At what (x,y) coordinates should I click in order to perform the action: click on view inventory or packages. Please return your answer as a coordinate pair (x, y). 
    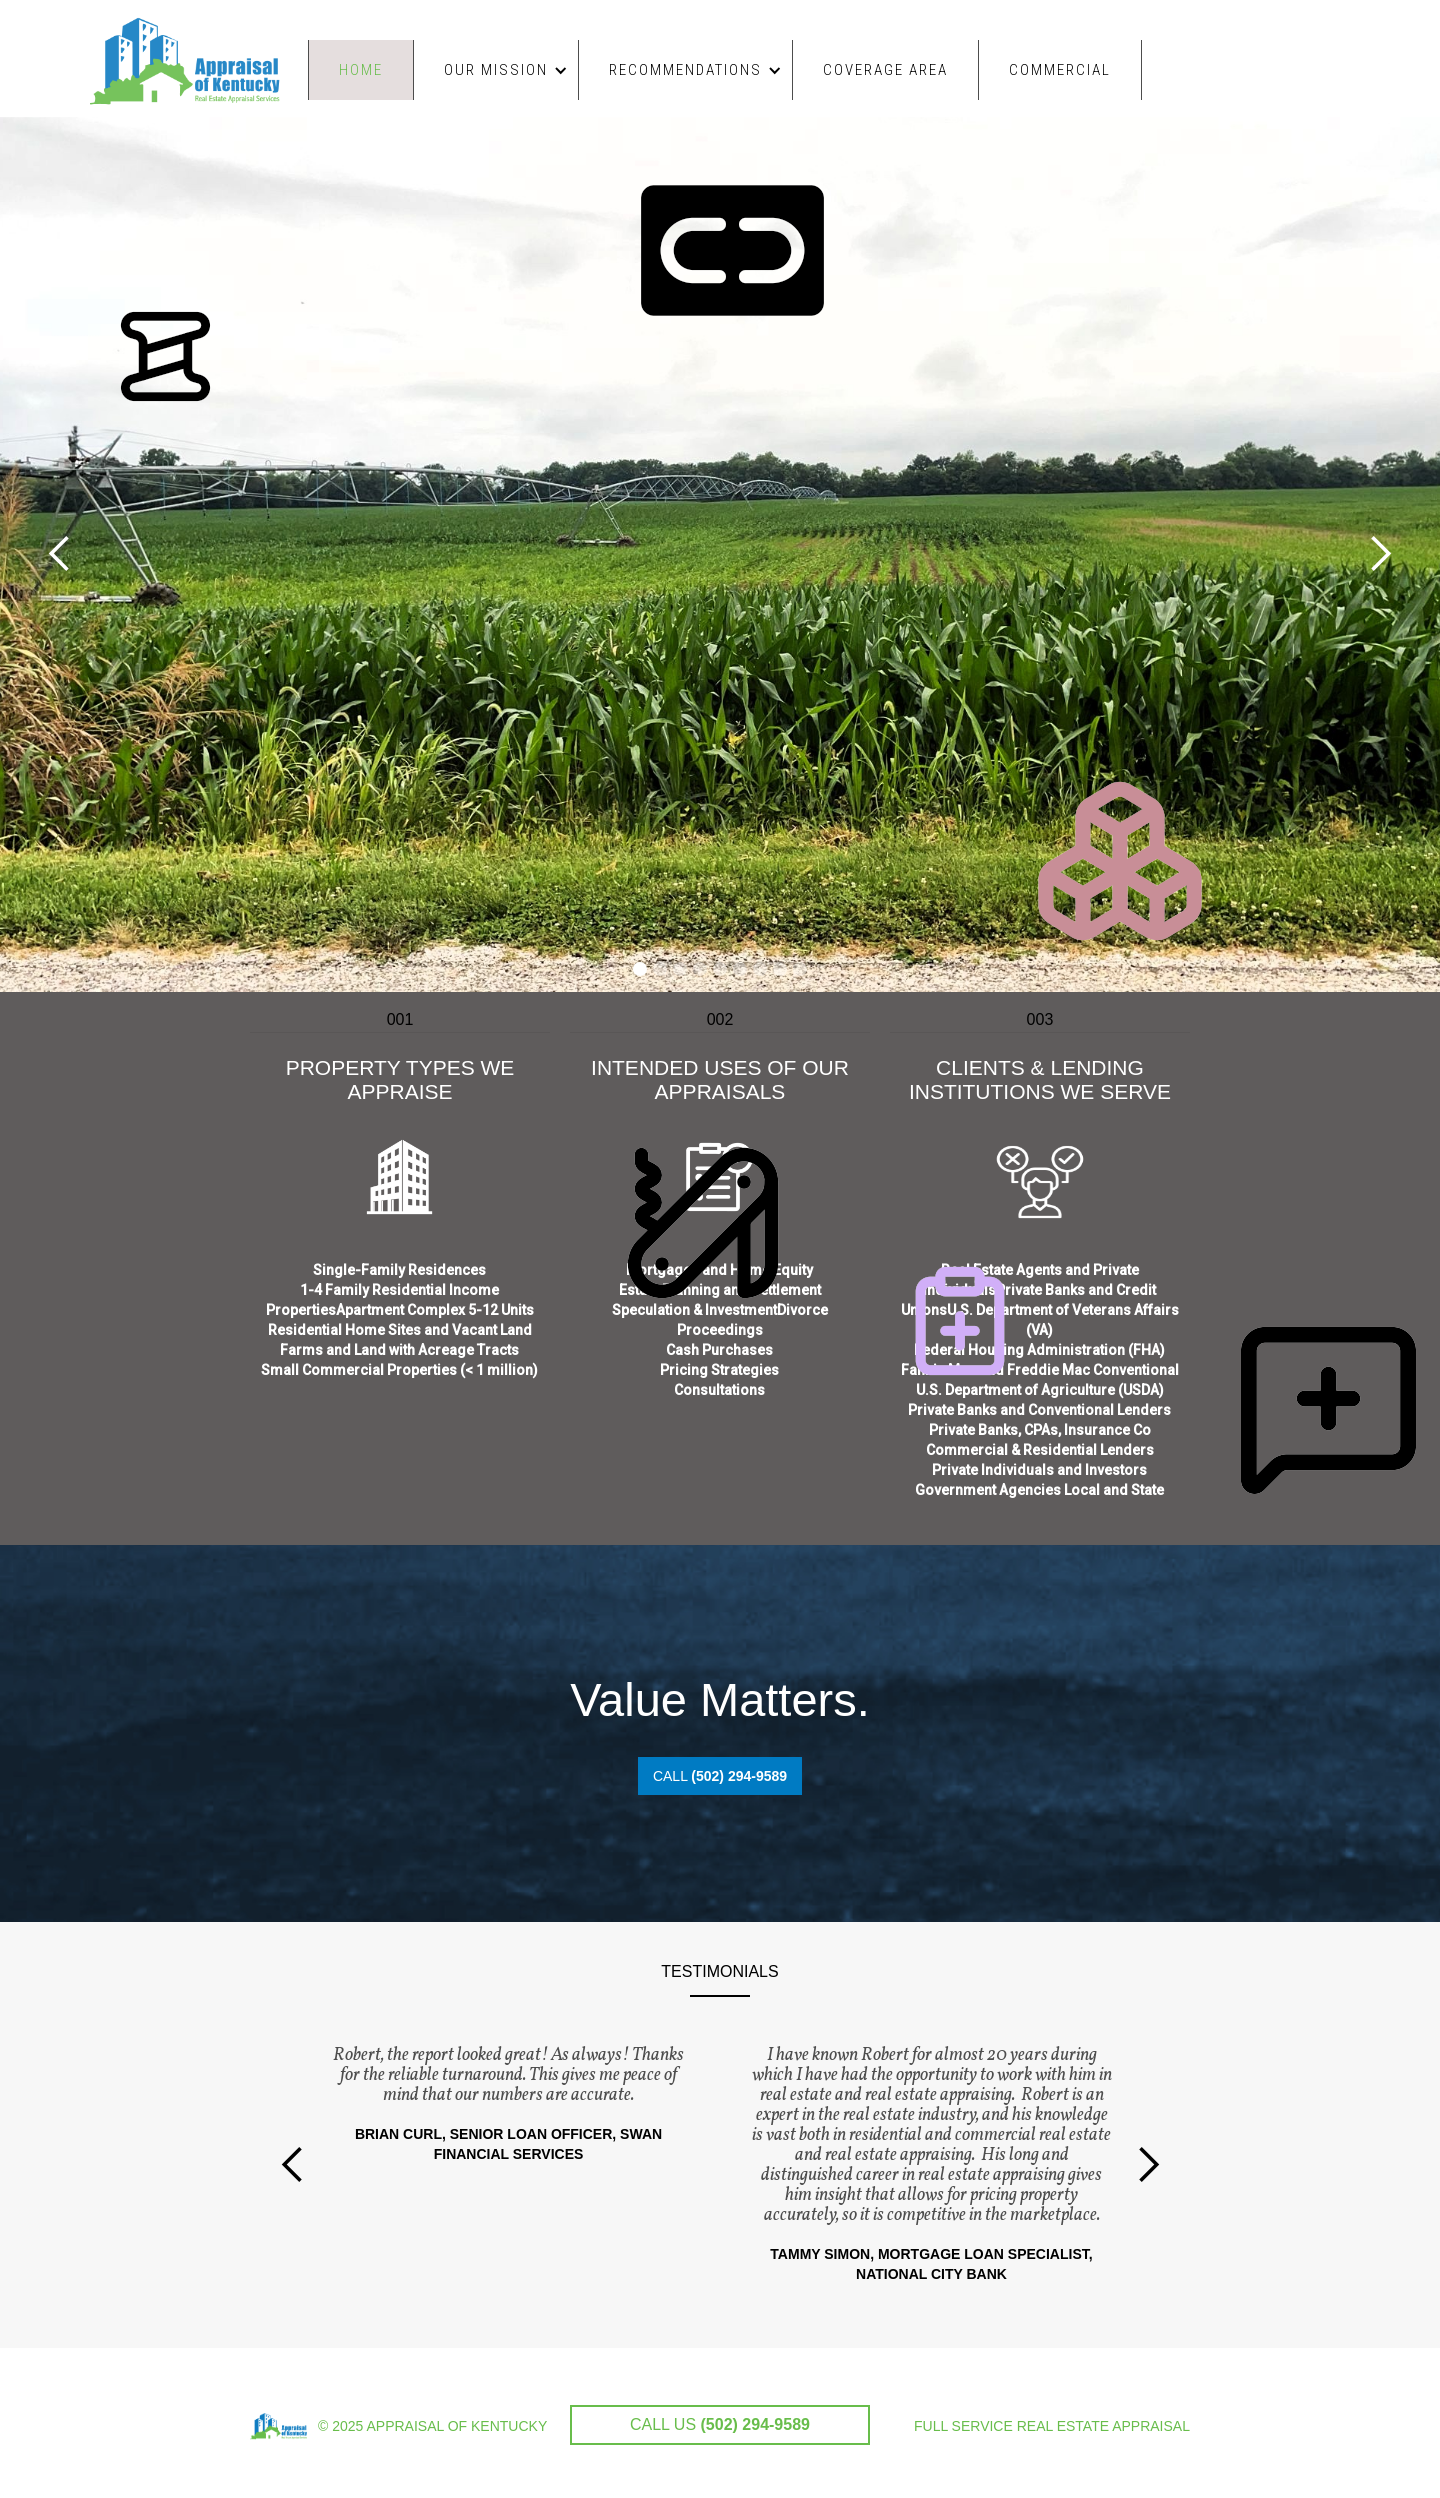
    Looking at the image, I should click on (1120, 861).